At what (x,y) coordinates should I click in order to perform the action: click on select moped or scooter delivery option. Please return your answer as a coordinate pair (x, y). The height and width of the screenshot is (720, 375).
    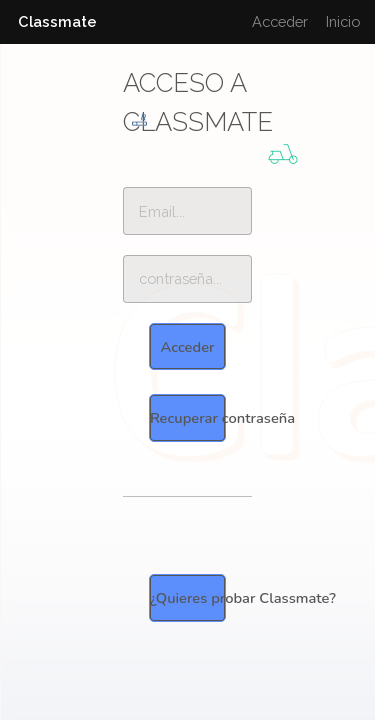
    Looking at the image, I should click on (283, 155).